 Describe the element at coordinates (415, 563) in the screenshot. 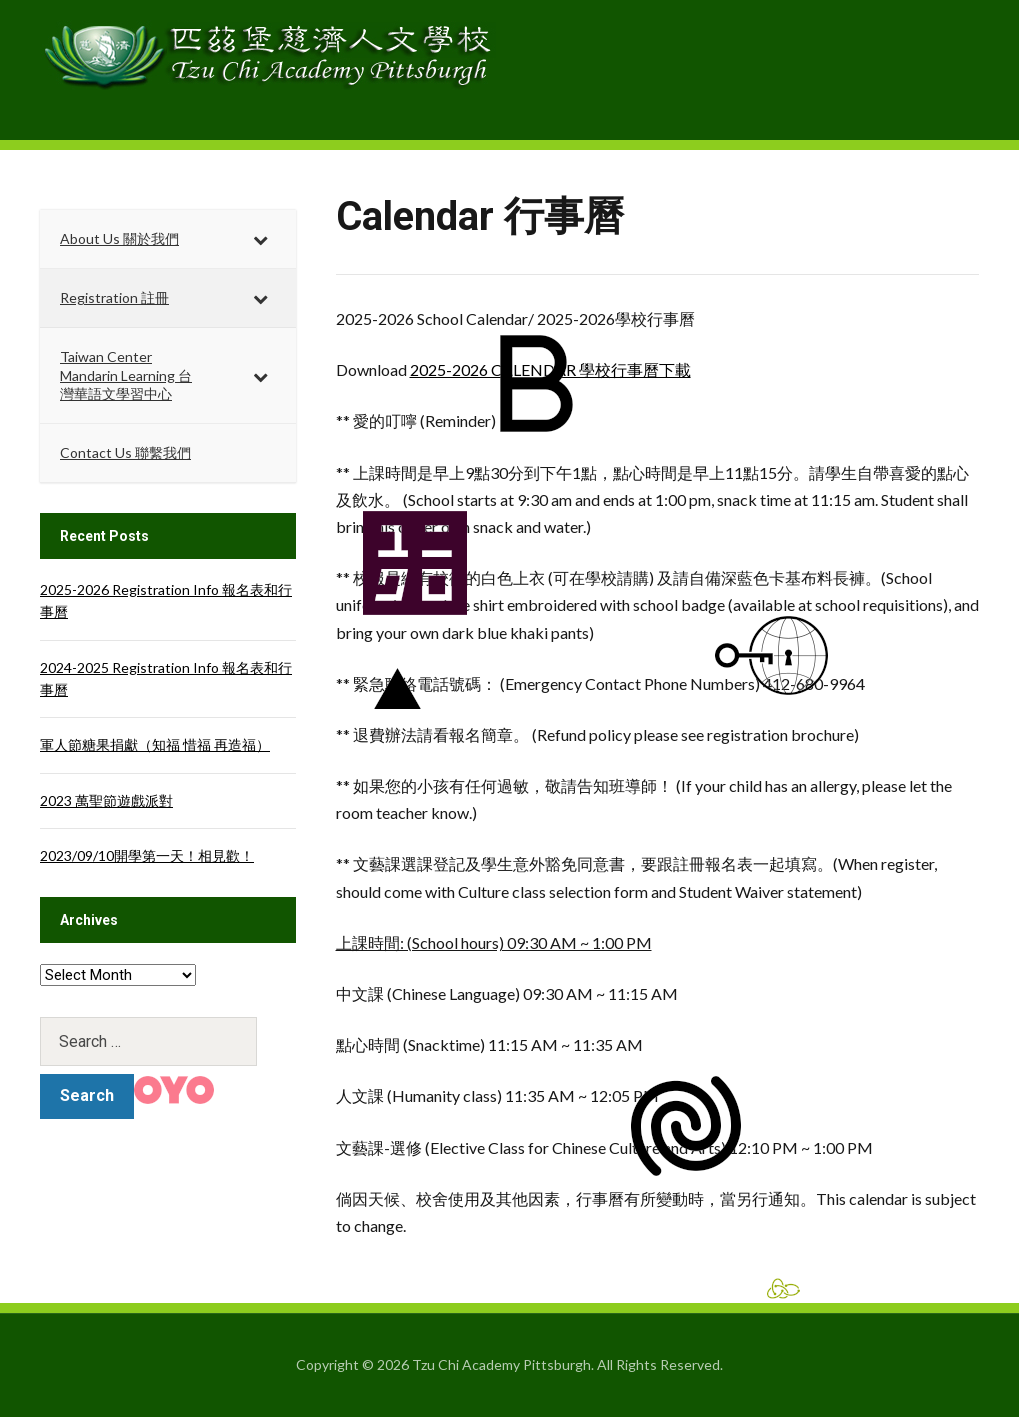

I see `visit the UNIQLO Japan website or app` at that location.